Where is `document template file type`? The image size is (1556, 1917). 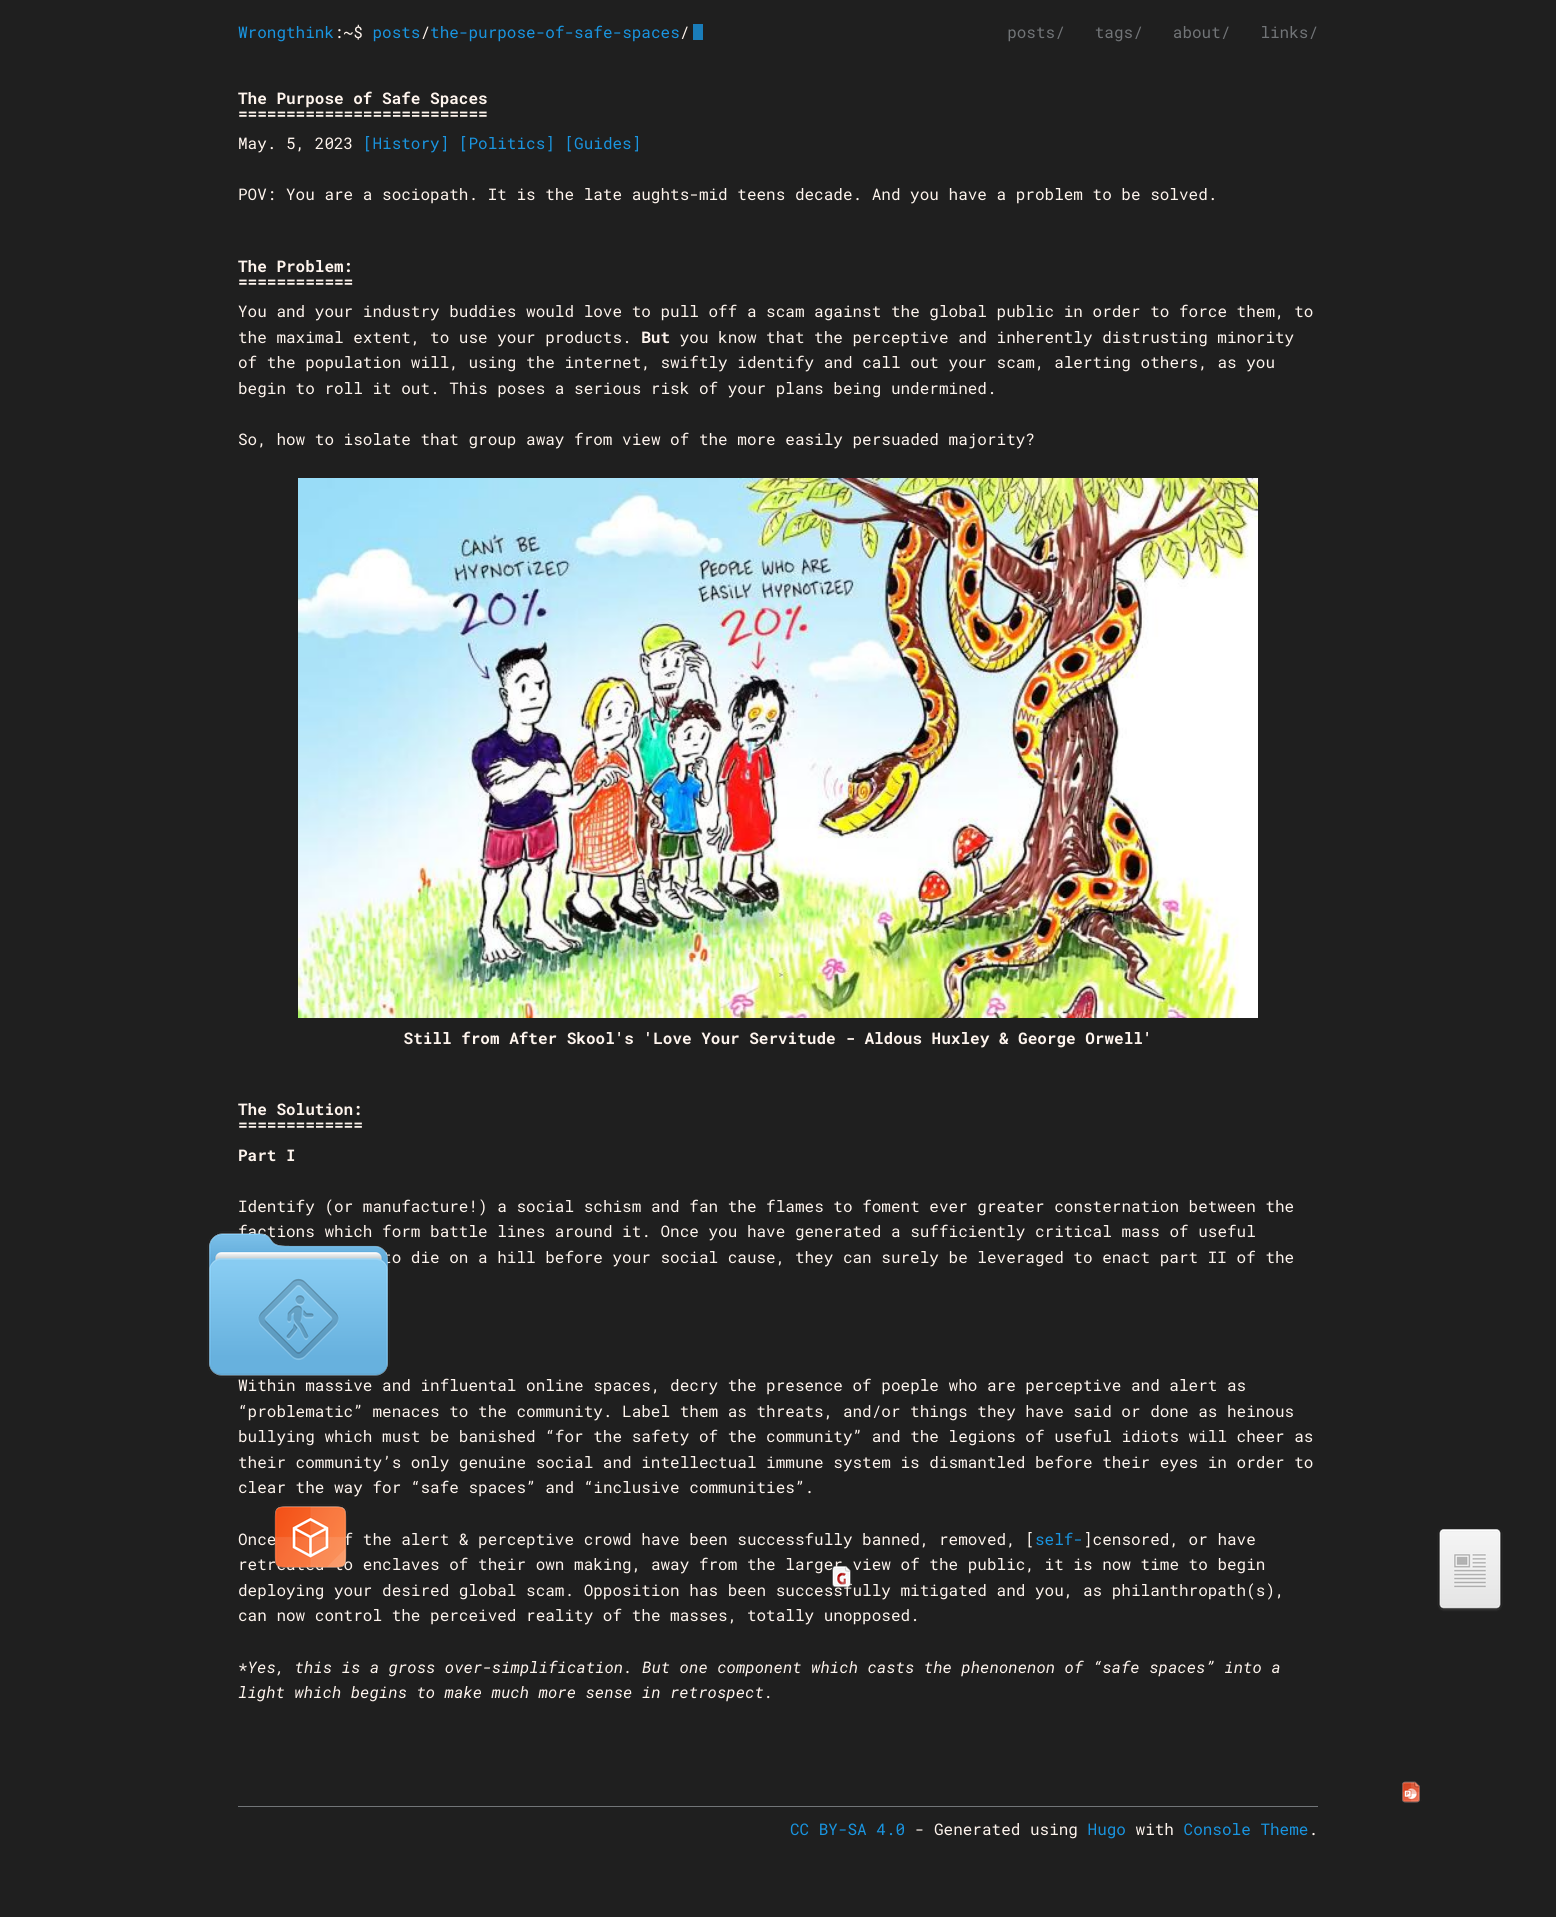 document template file type is located at coordinates (1470, 1570).